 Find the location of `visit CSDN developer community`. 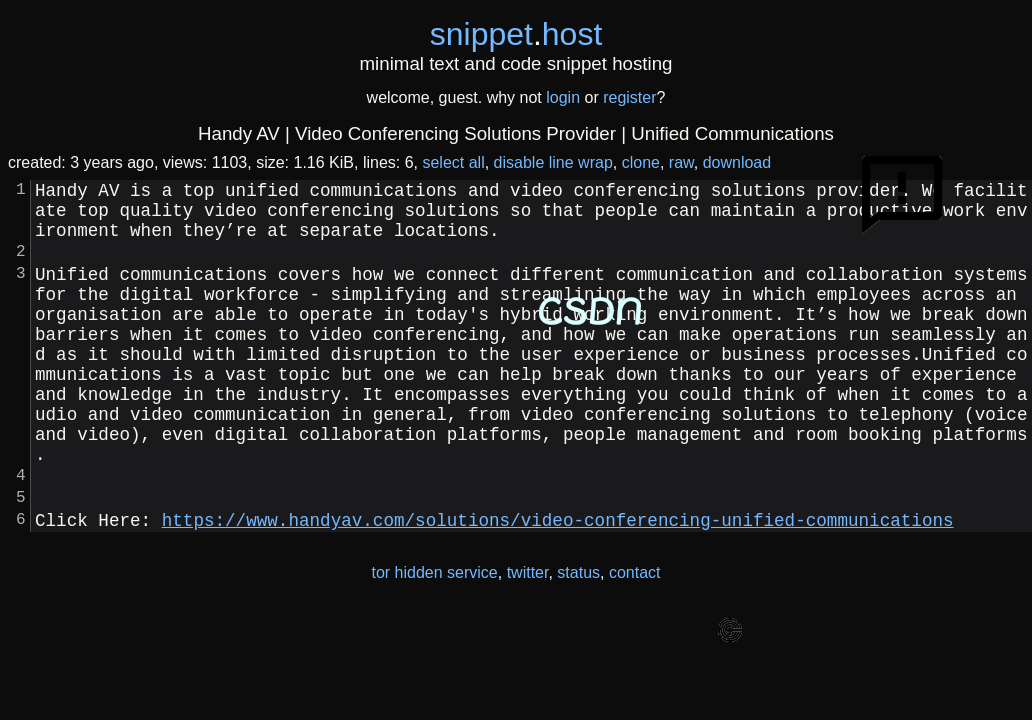

visit CSDN developer community is located at coordinates (590, 311).